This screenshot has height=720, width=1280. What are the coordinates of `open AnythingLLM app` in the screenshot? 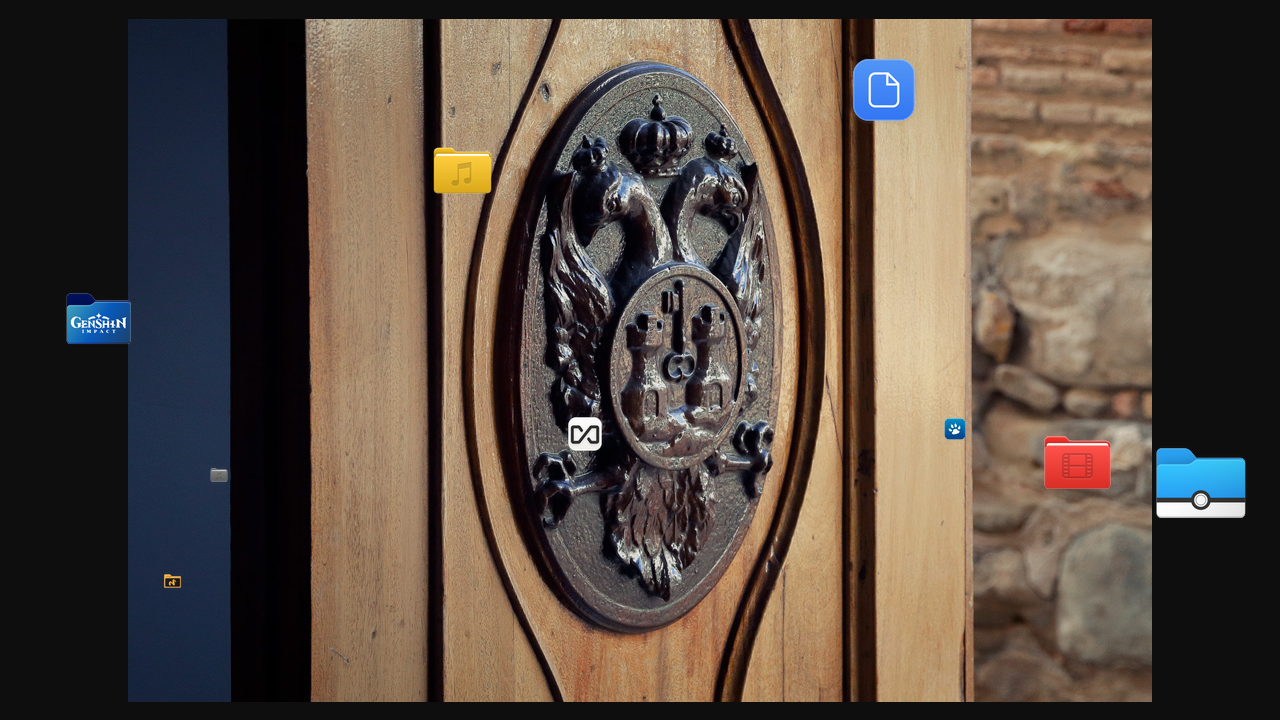 It's located at (585, 434).